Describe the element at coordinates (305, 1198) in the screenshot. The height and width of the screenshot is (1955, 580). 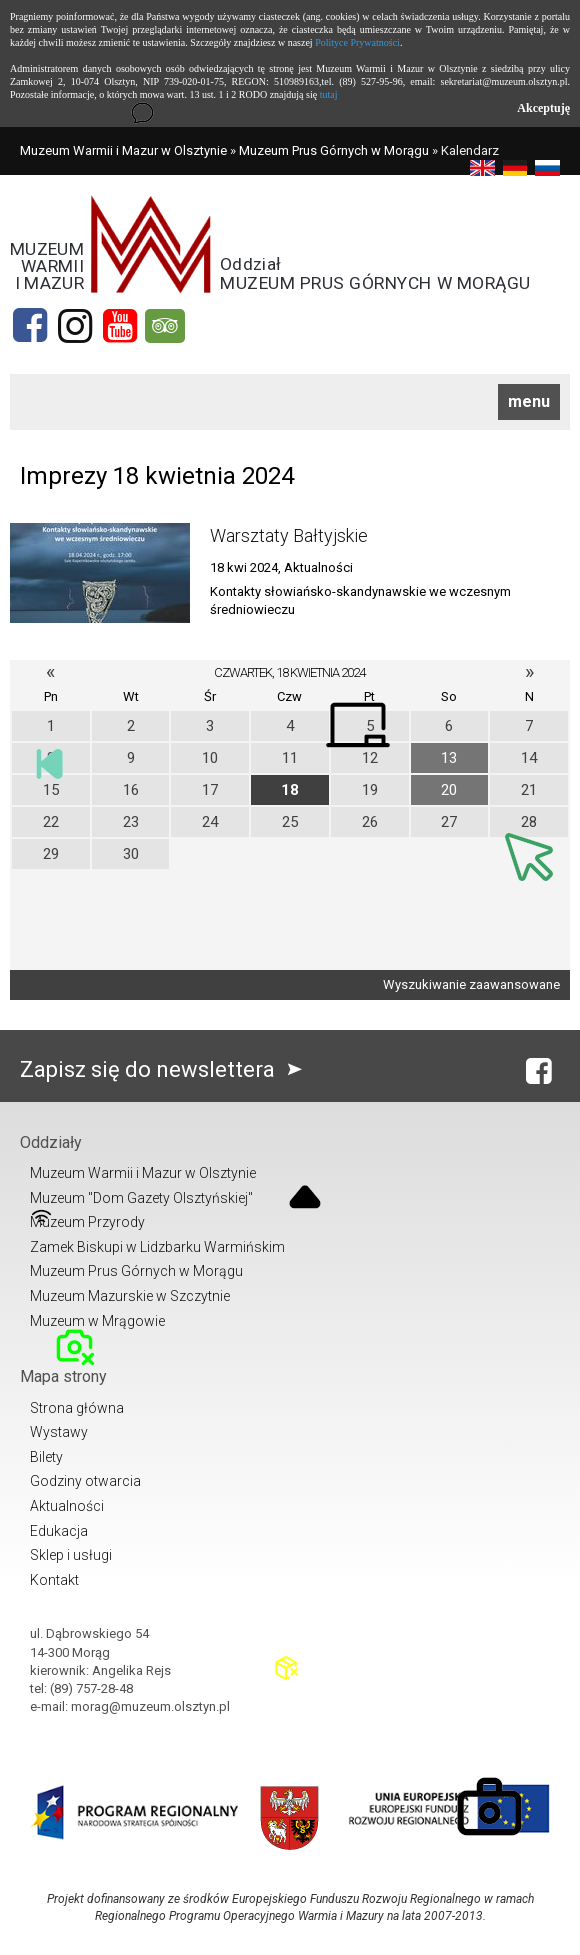
I see `scroll to top of page` at that location.